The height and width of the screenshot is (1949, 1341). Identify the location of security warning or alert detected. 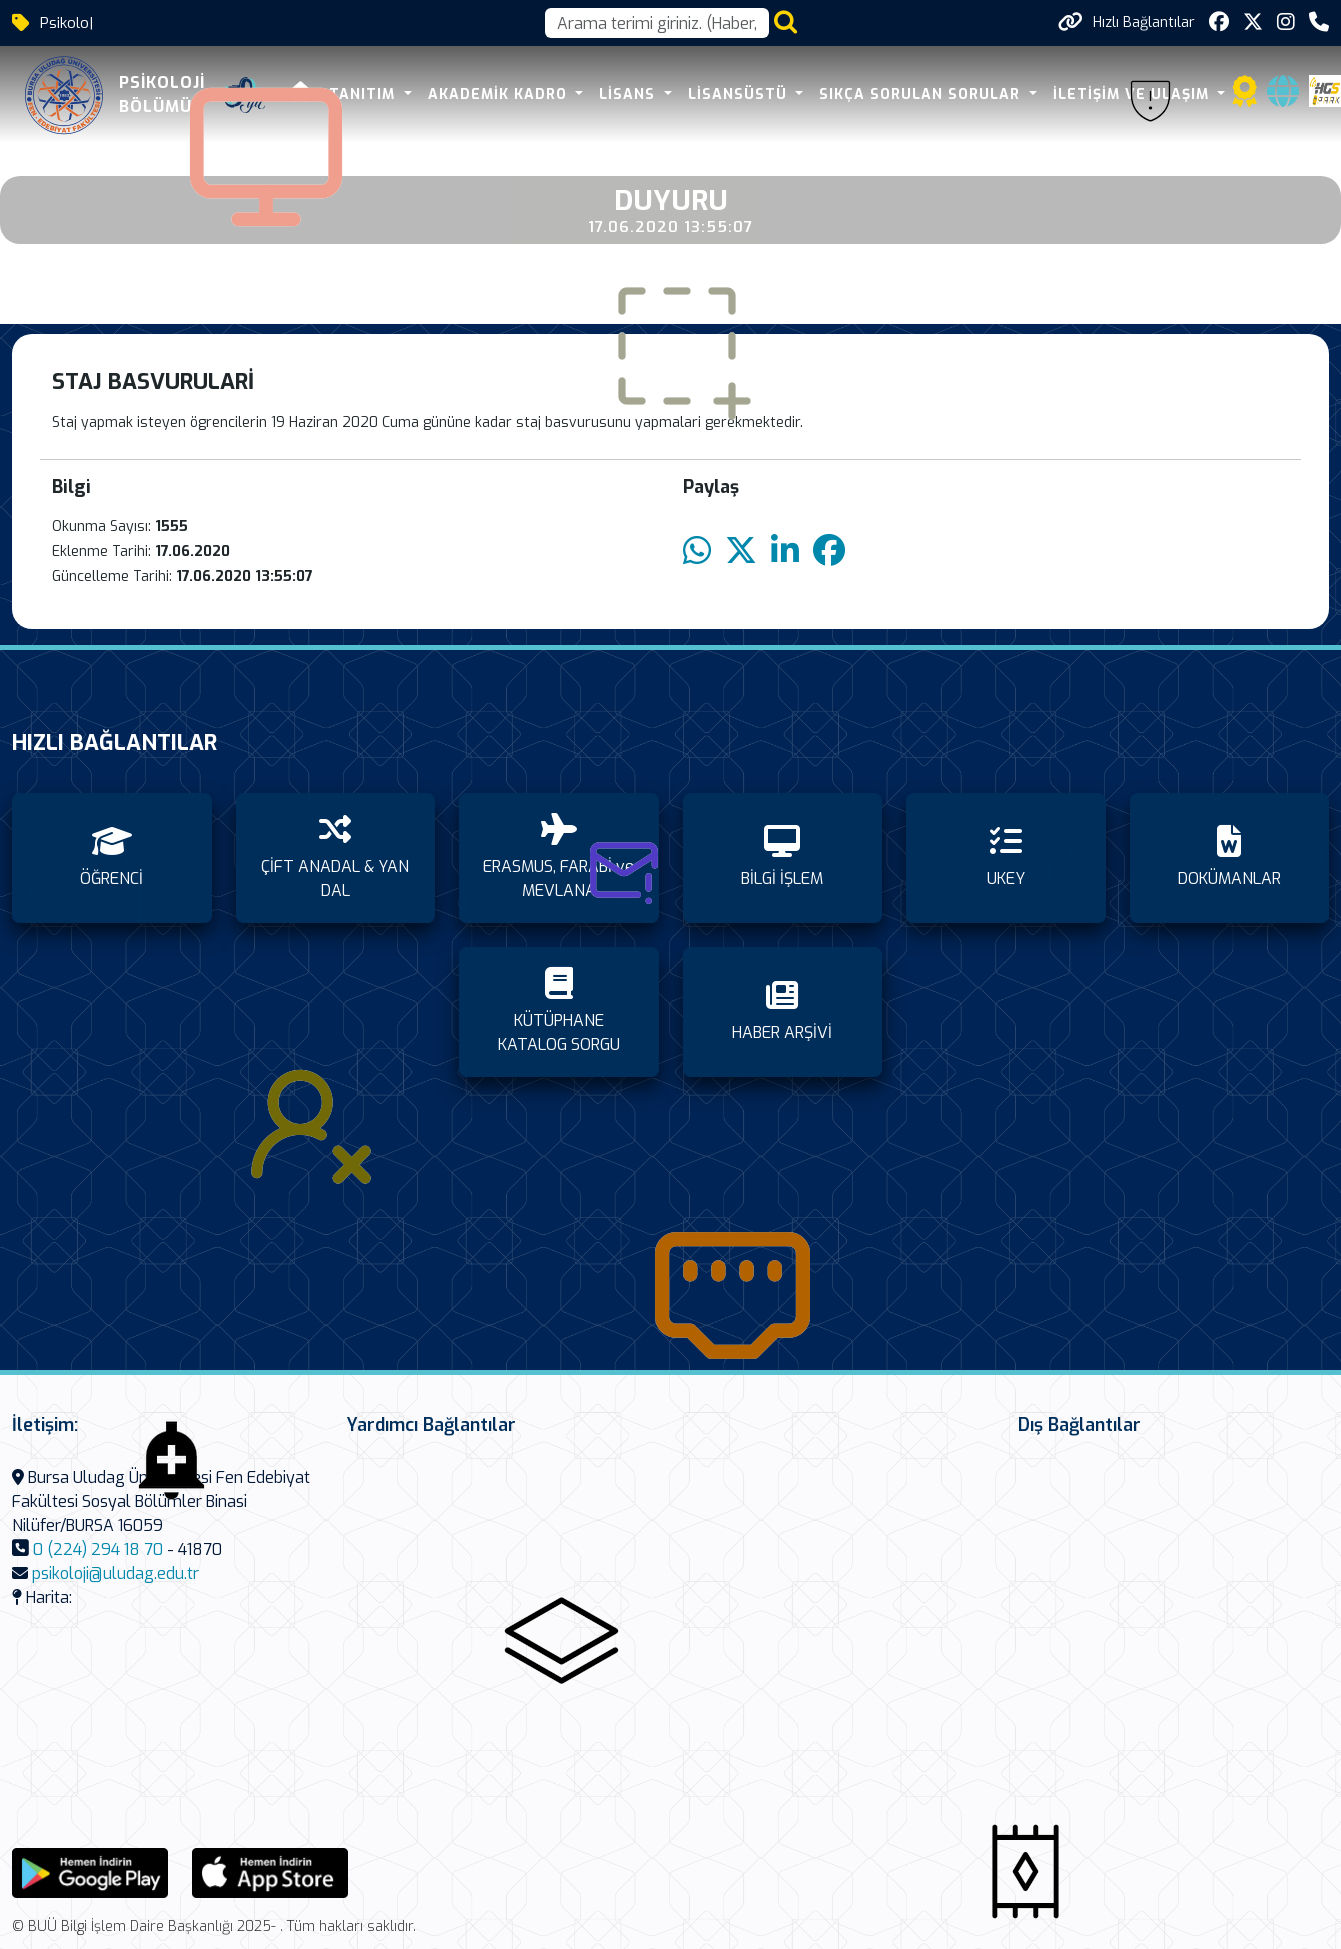
(1150, 98).